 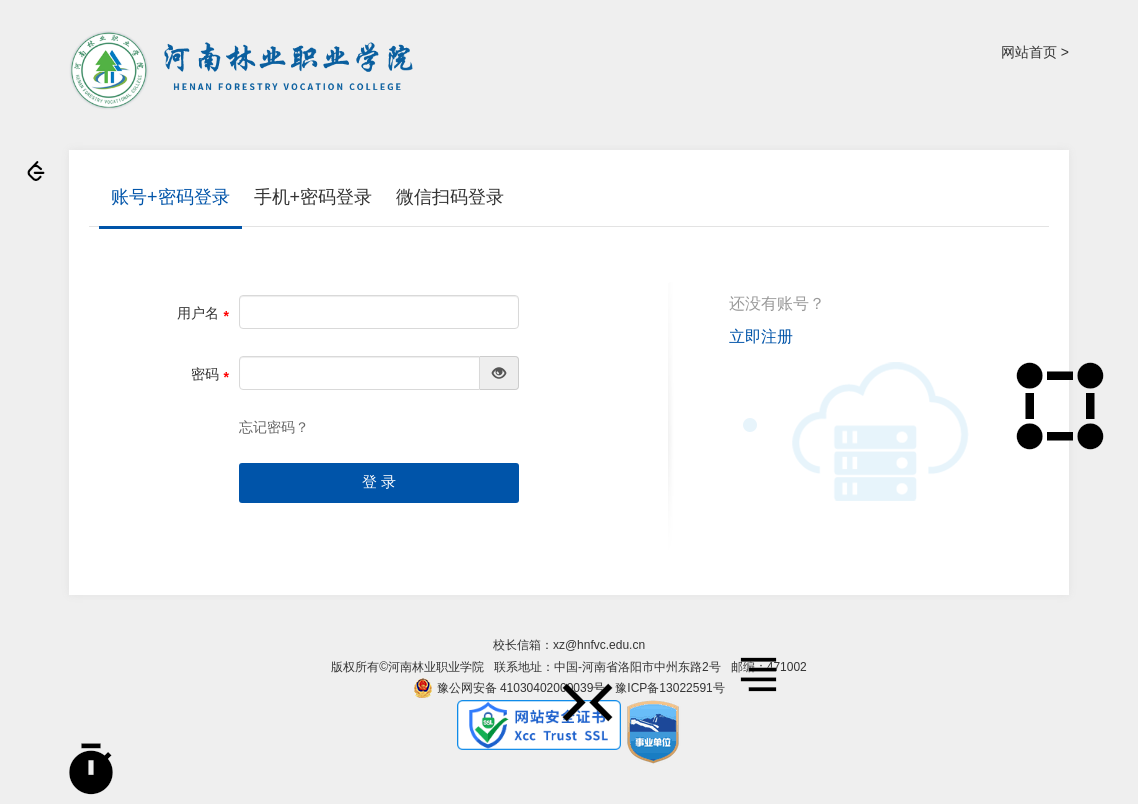 What do you see at coordinates (36, 171) in the screenshot?
I see `open leetcode app or website` at bounding box center [36, 171].